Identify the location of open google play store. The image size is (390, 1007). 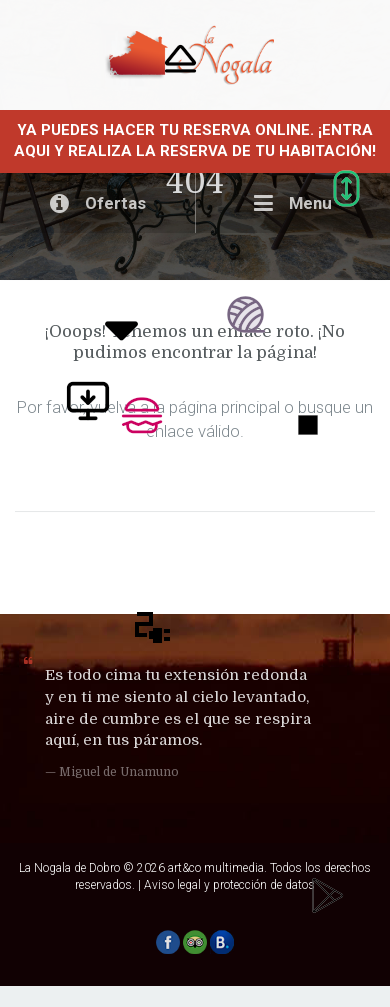
(324, 895).